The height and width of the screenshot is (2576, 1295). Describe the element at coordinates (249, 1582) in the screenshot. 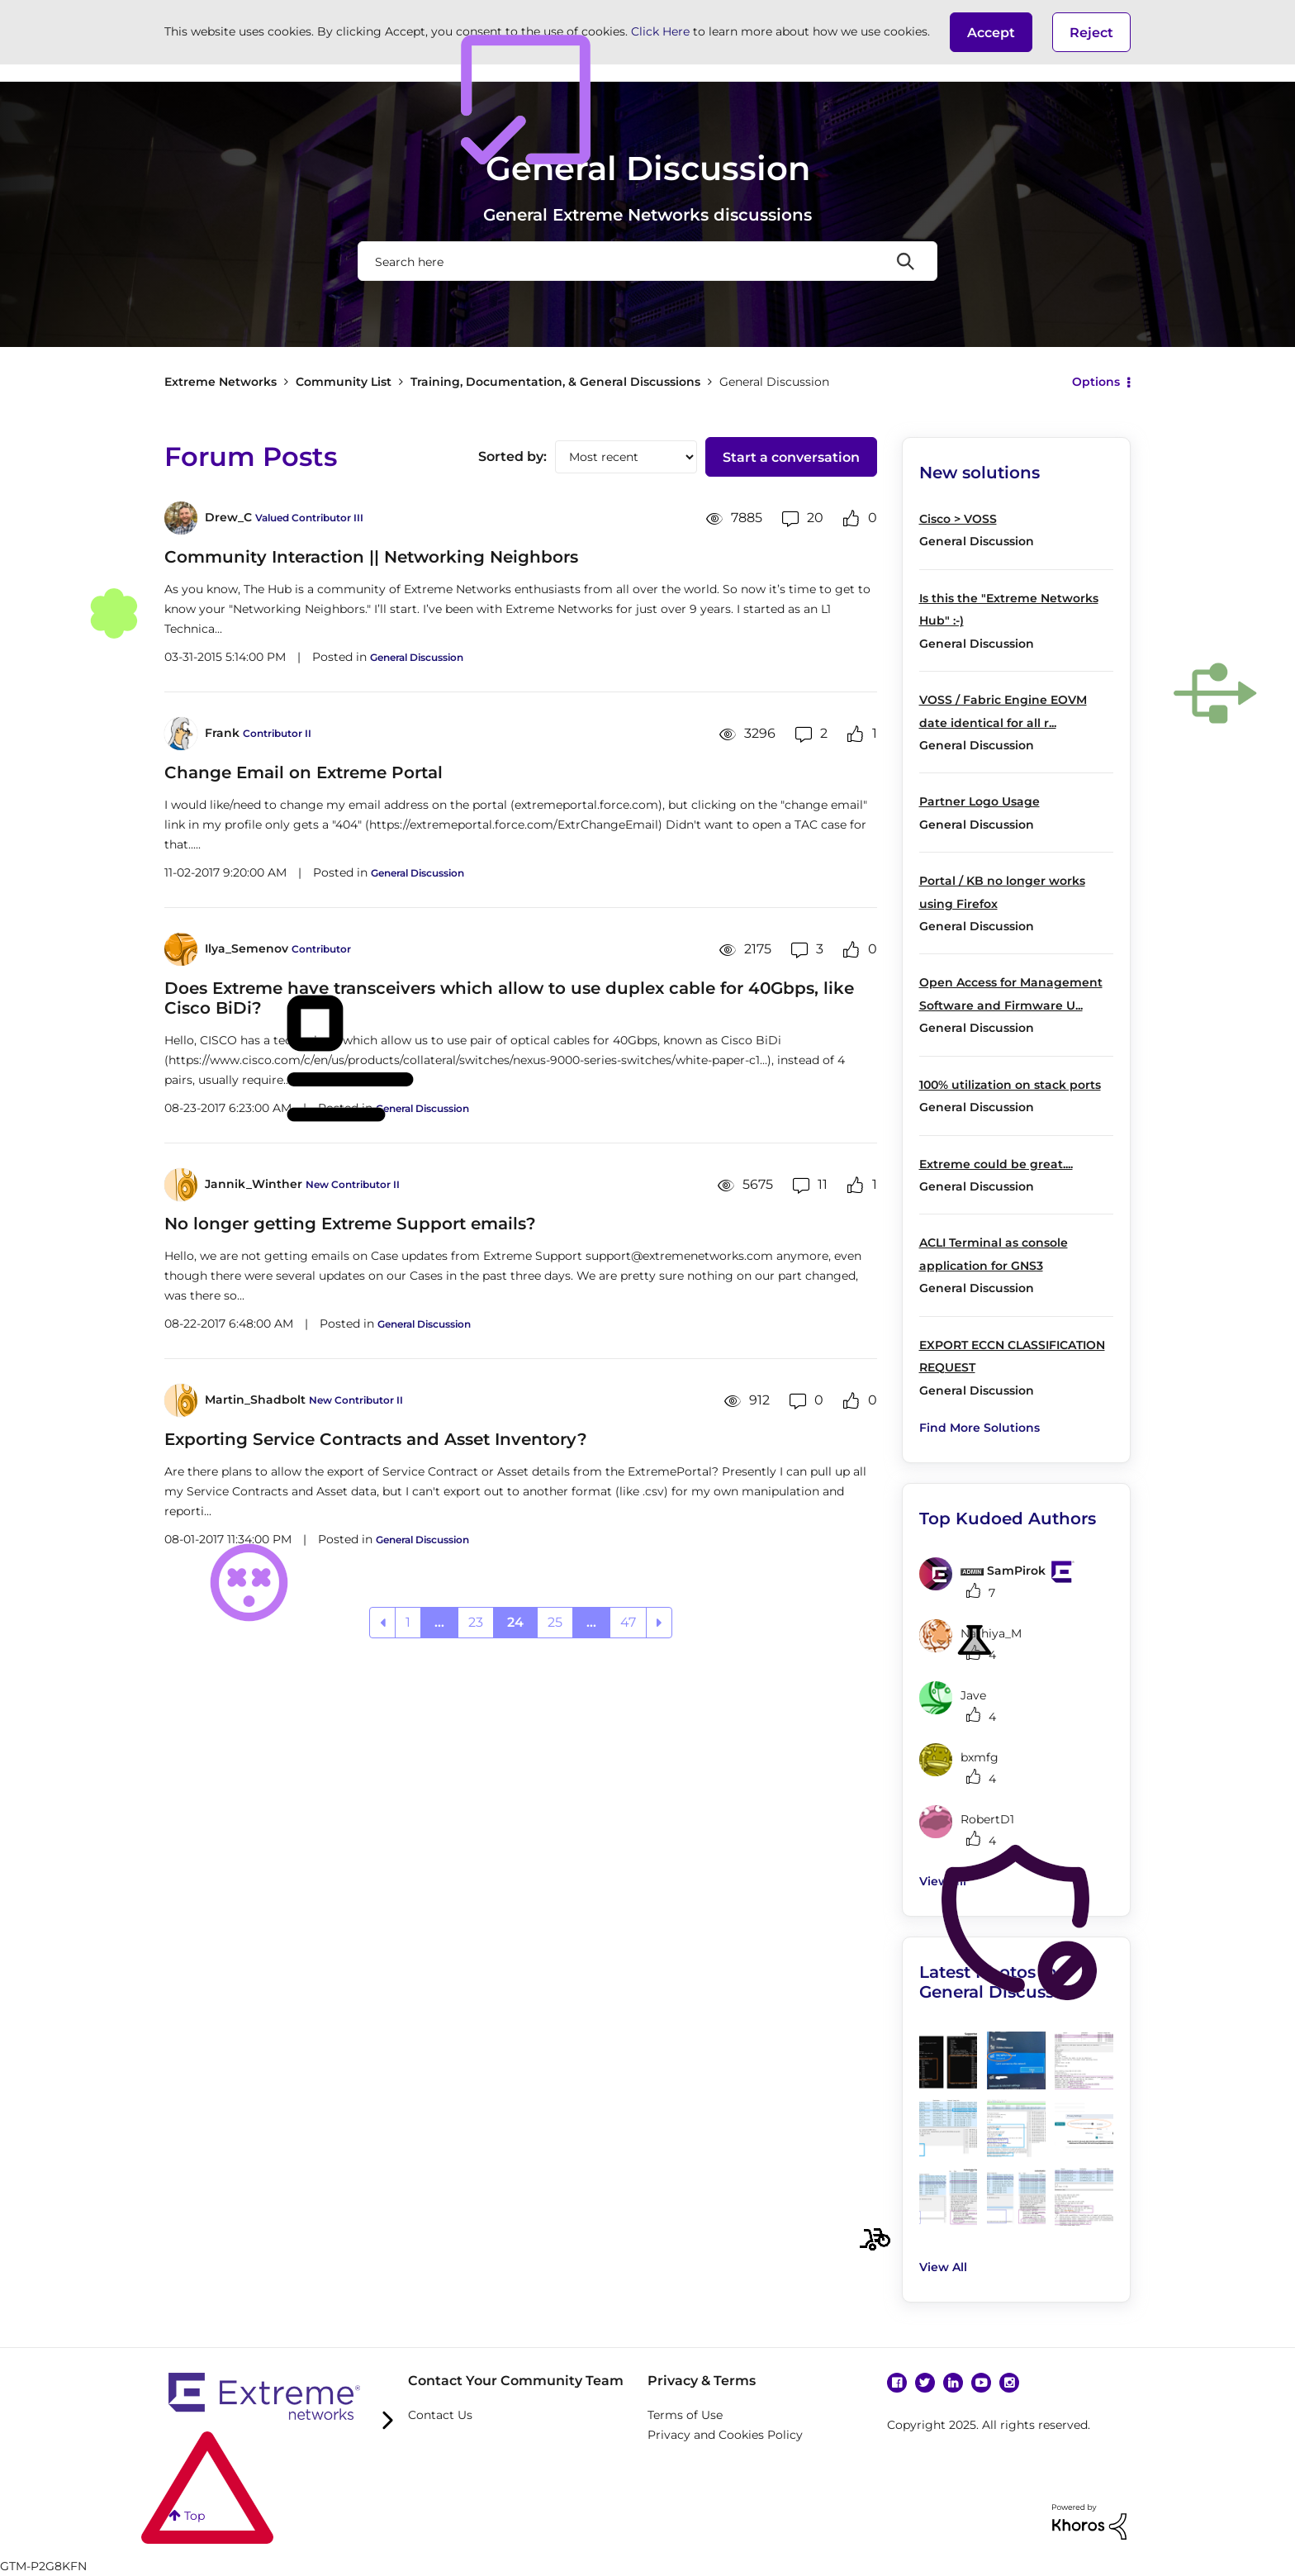

I see `indicates an error or failed action` at that location.